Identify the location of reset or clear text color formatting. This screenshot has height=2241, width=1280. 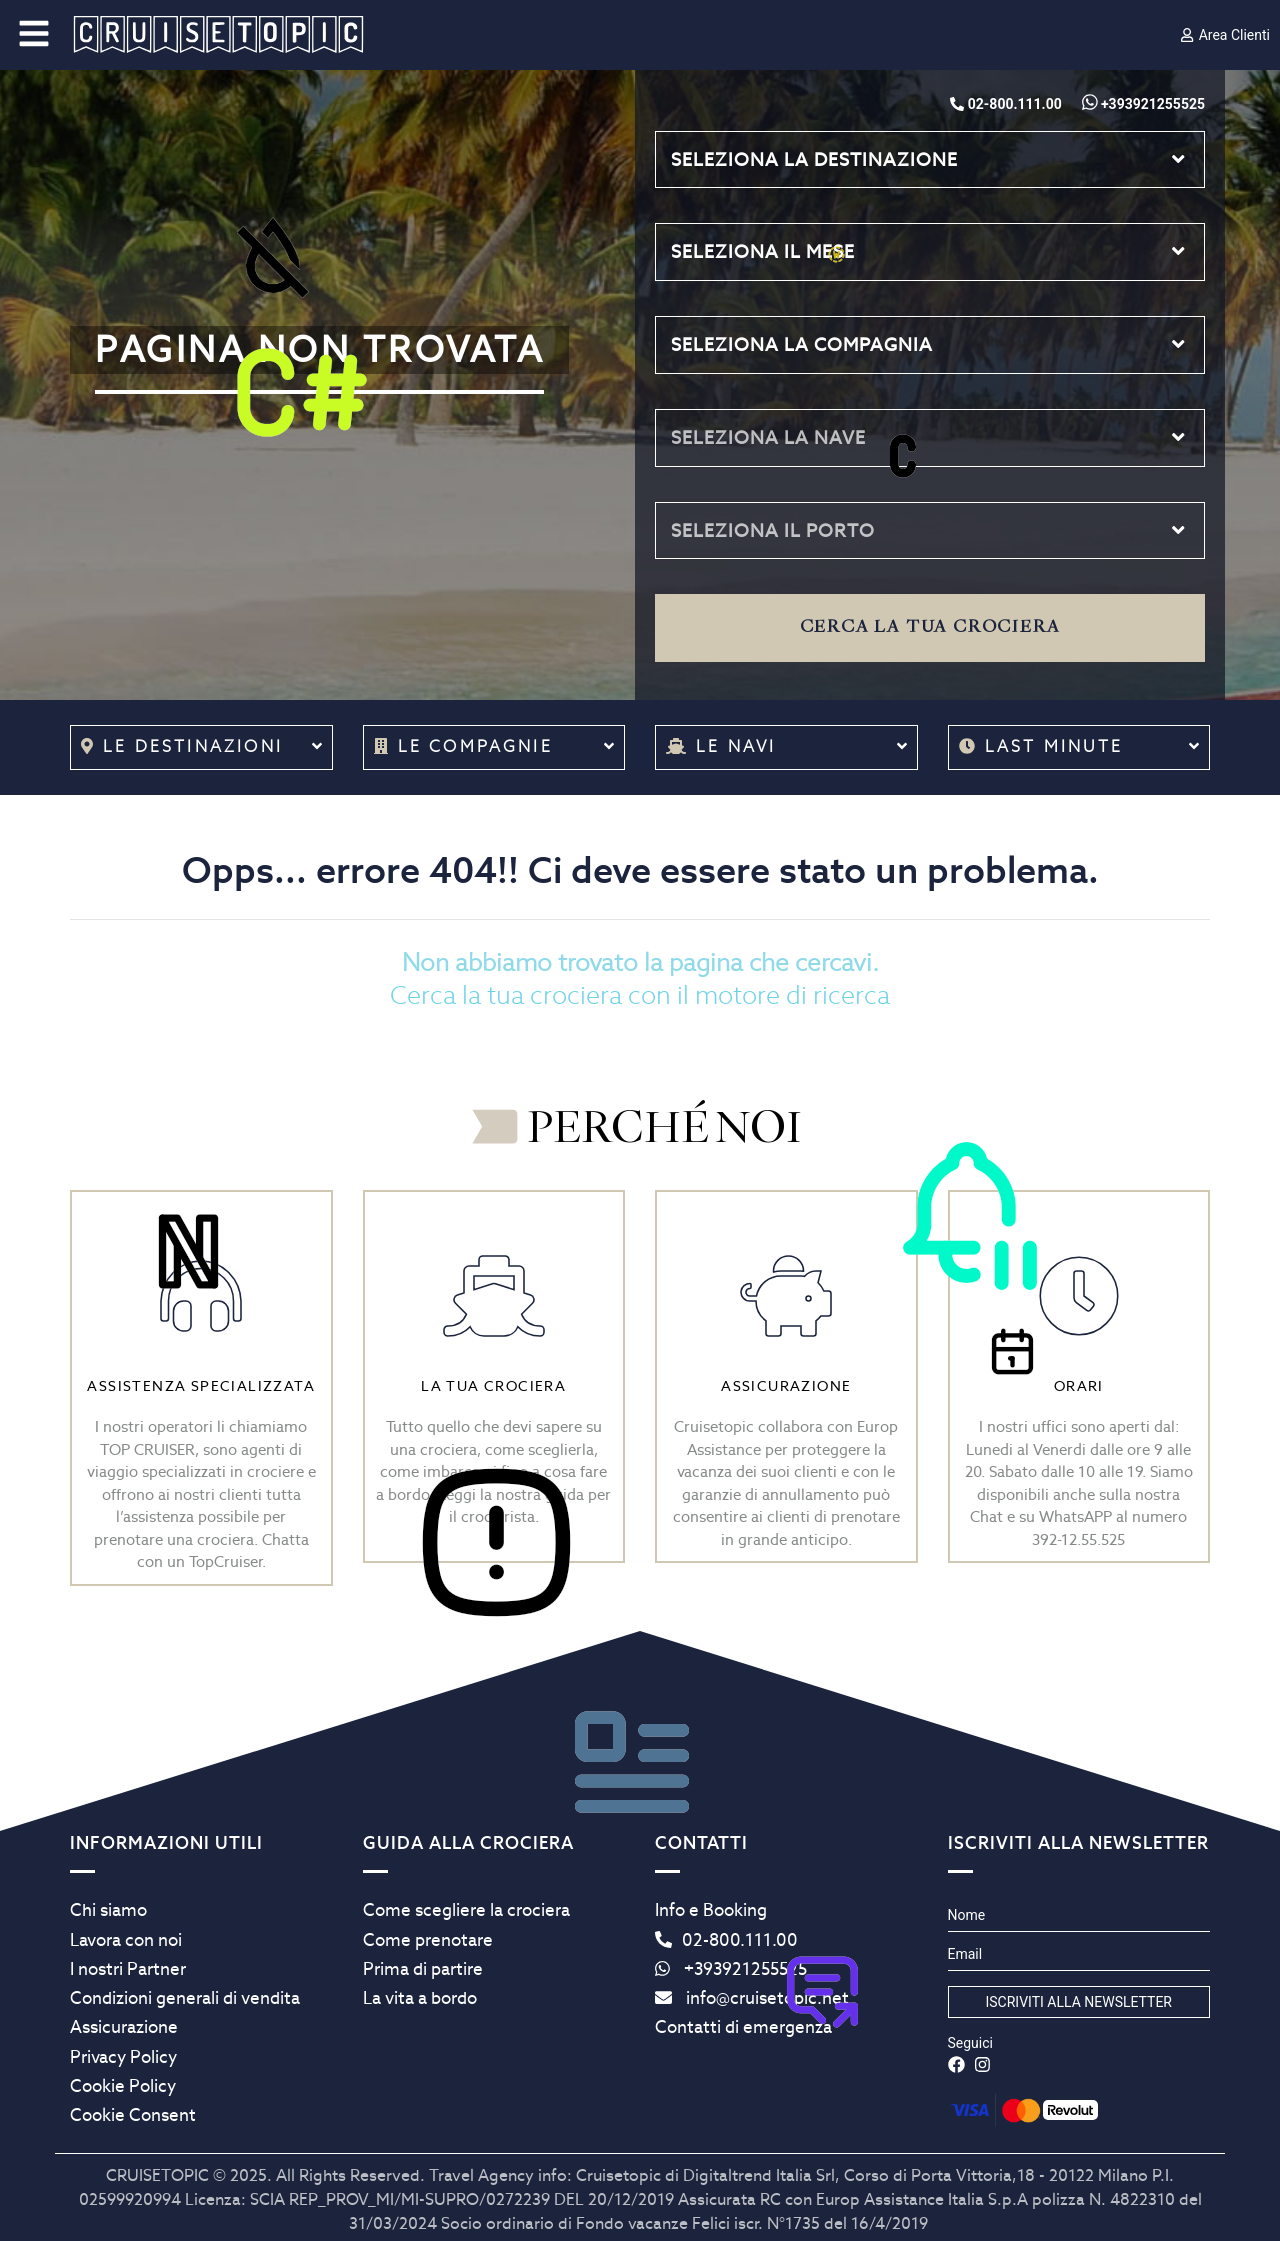
(273, 257).